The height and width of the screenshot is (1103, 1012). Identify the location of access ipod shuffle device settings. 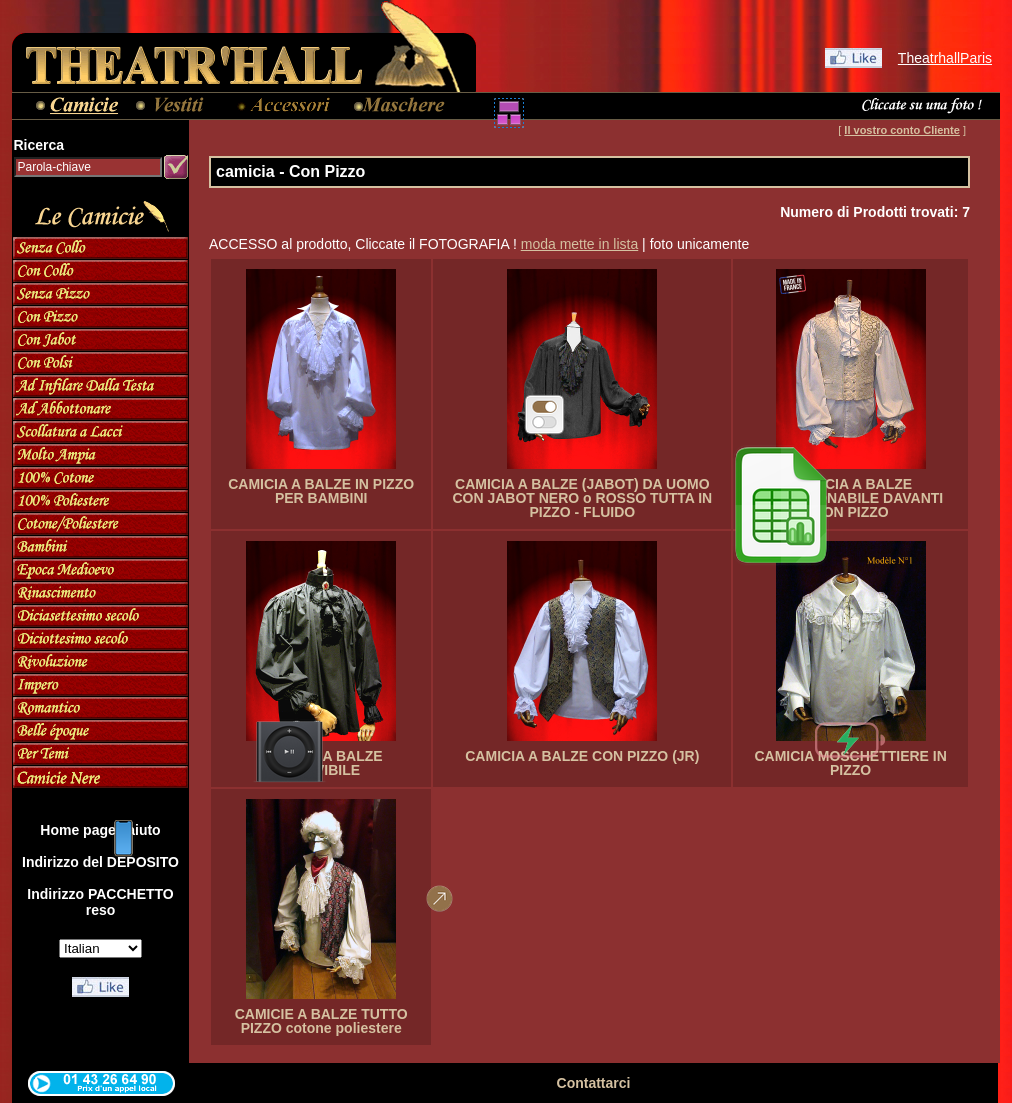
(289, 751).